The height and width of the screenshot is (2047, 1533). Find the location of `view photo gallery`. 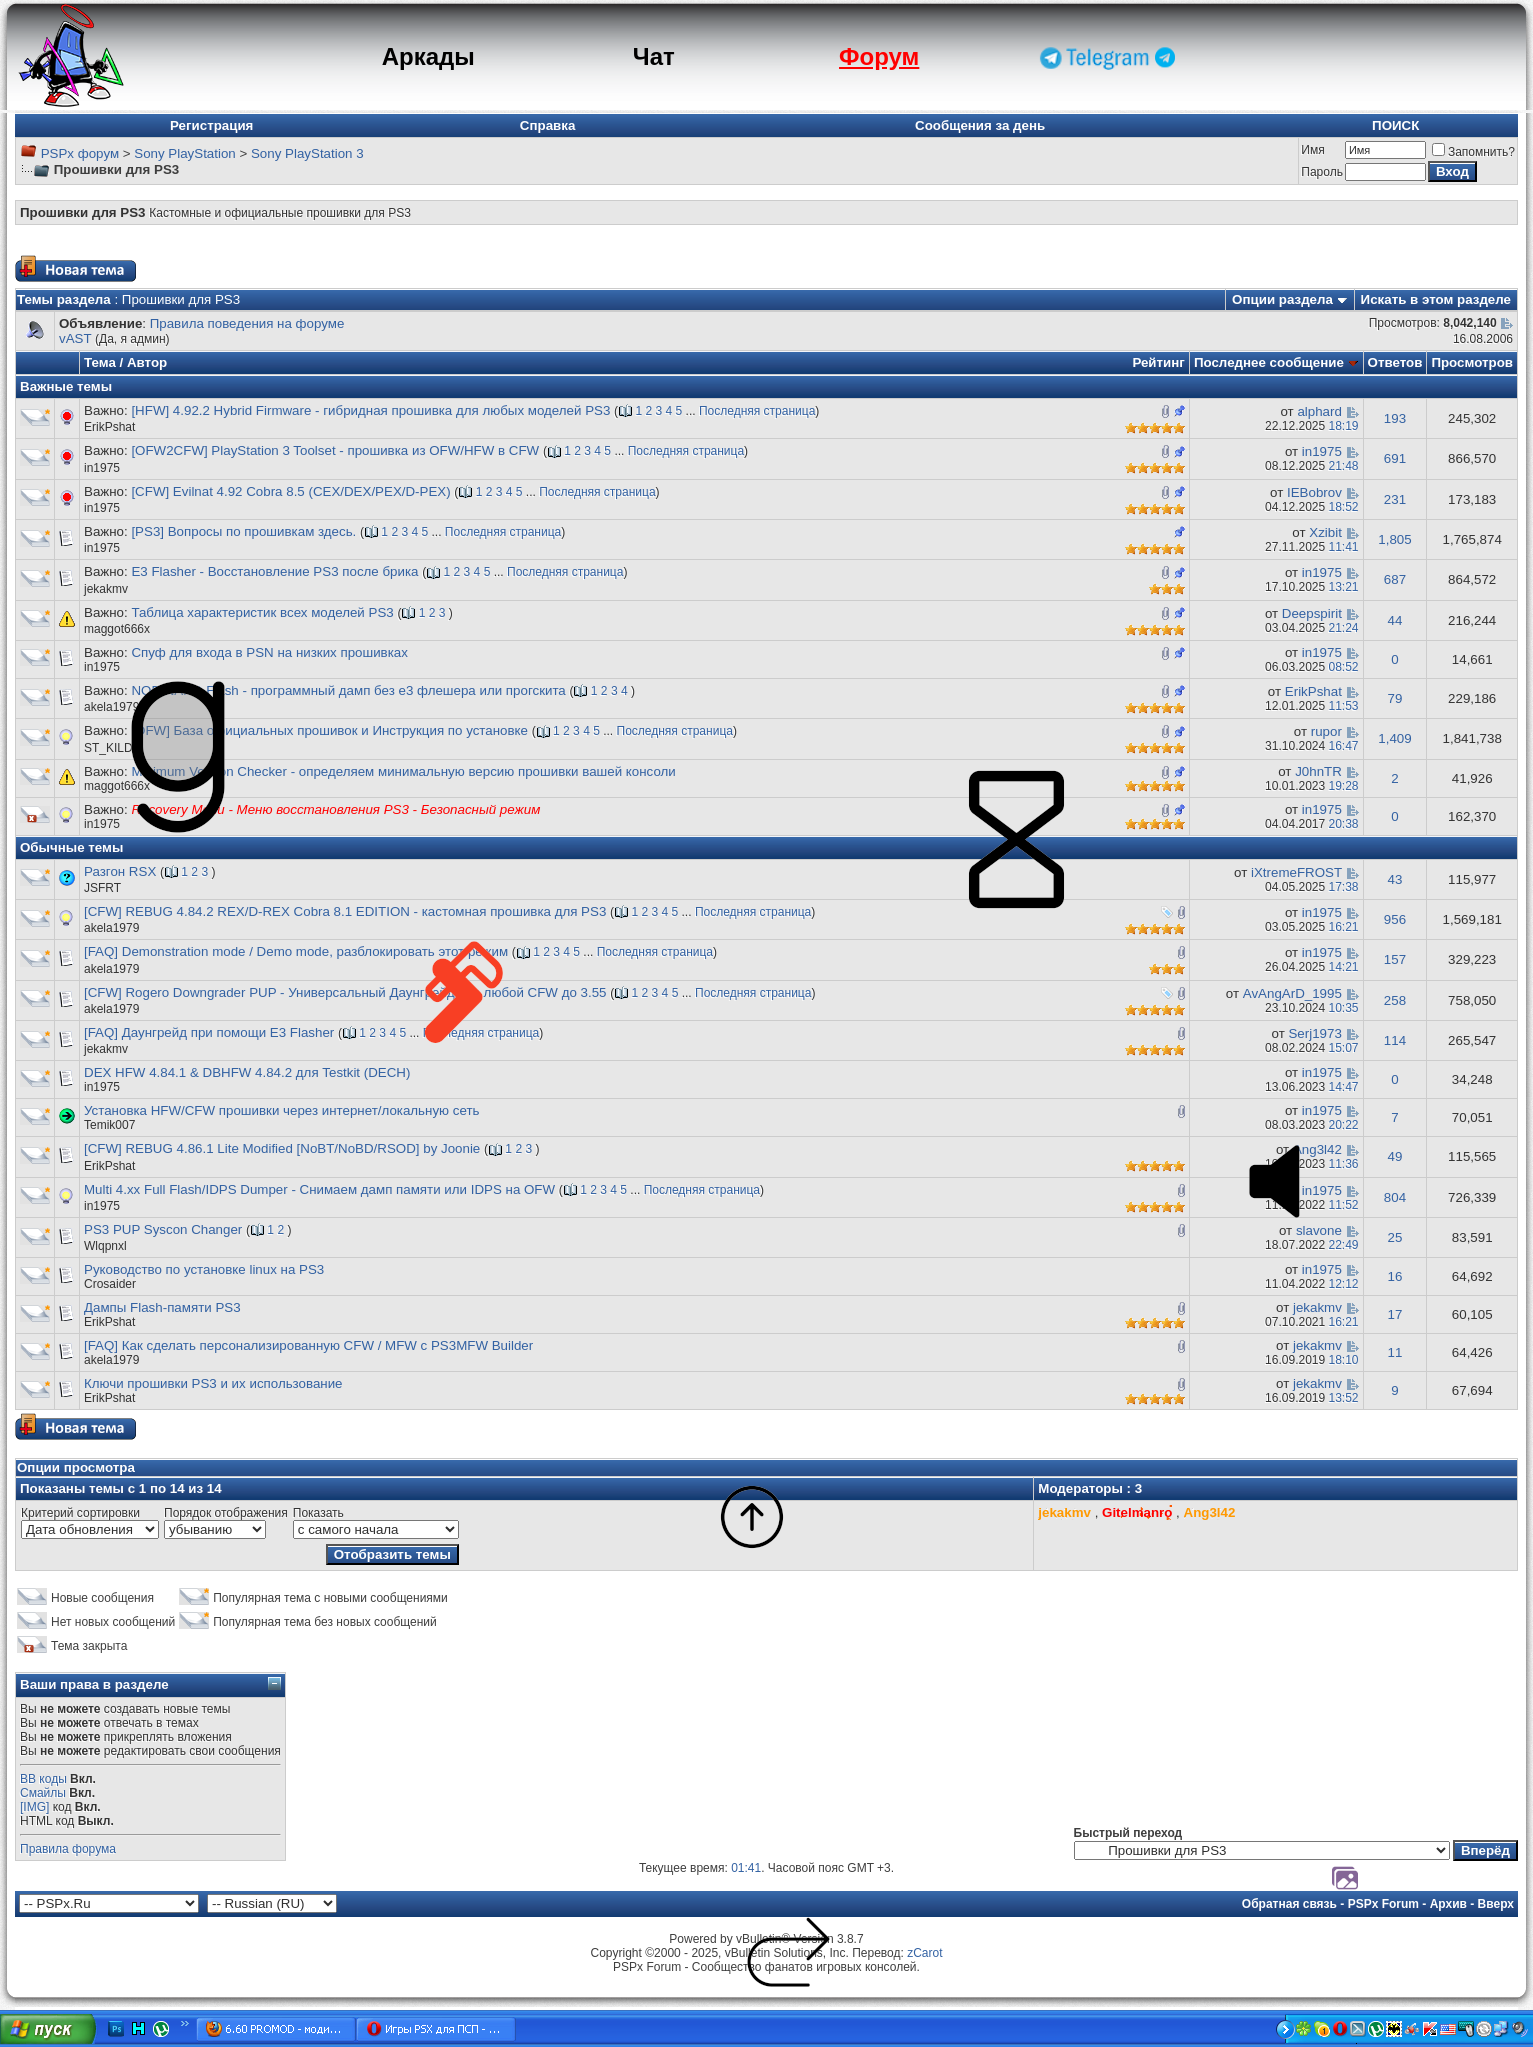

view photo gallery is located at coordinates (1345, 1878).